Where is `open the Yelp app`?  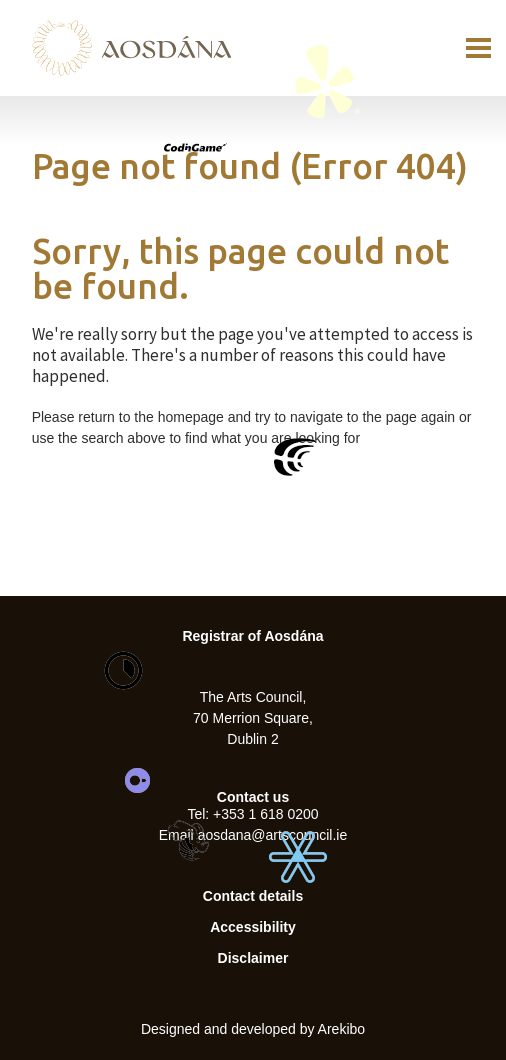 open the Yelp app is located at coordinates (327, 81).